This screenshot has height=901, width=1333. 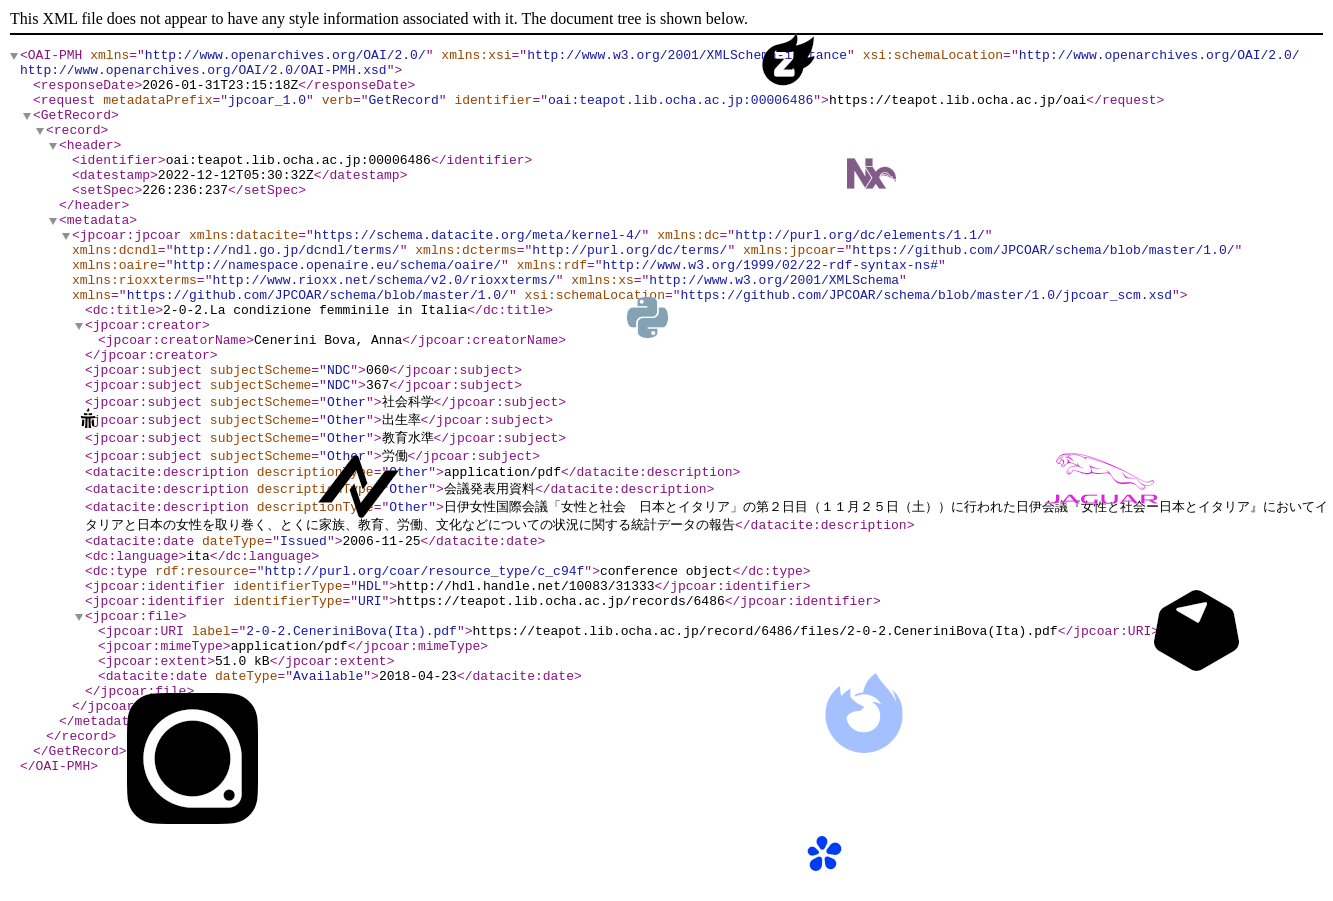 What do you see at coordinates (824, 853) in the screenshot?
I see `open ICQ messenger app` at bounding box center [824, 853].